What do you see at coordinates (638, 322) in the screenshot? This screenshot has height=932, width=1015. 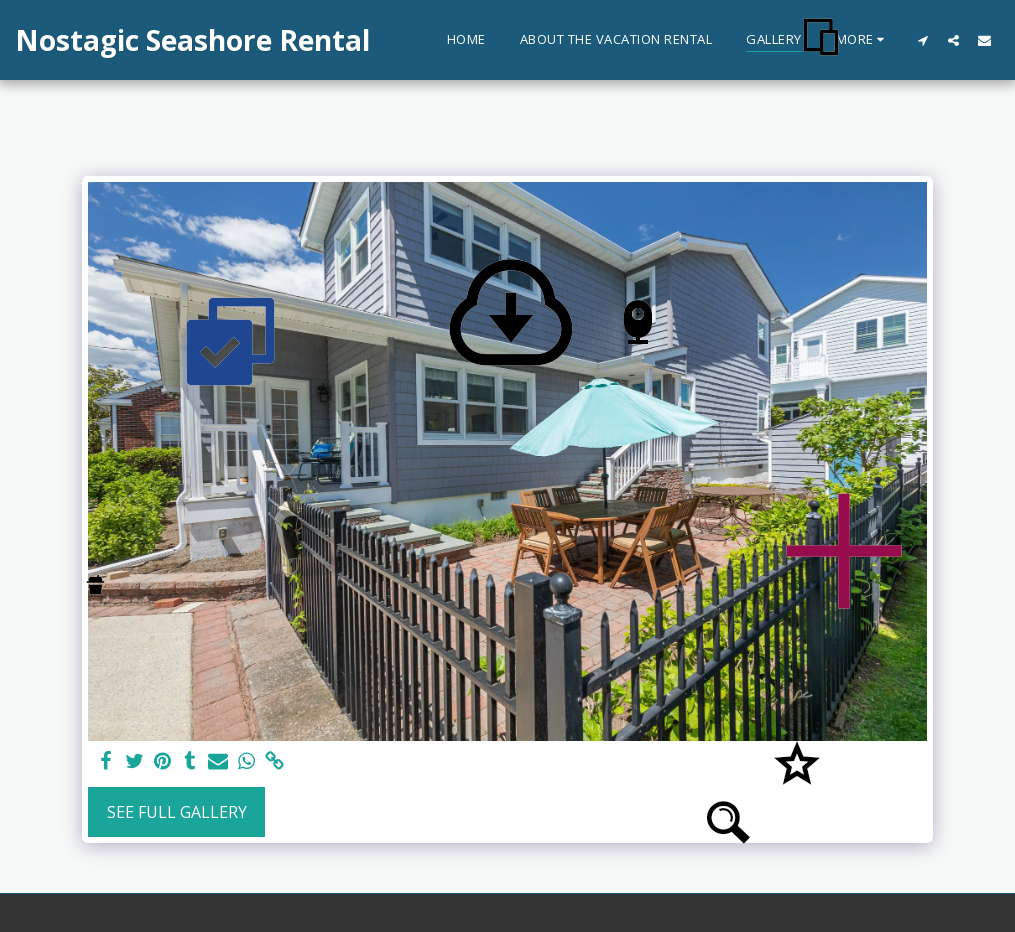 I see `enable webcam or video camera` at bounding box center [638, 322].